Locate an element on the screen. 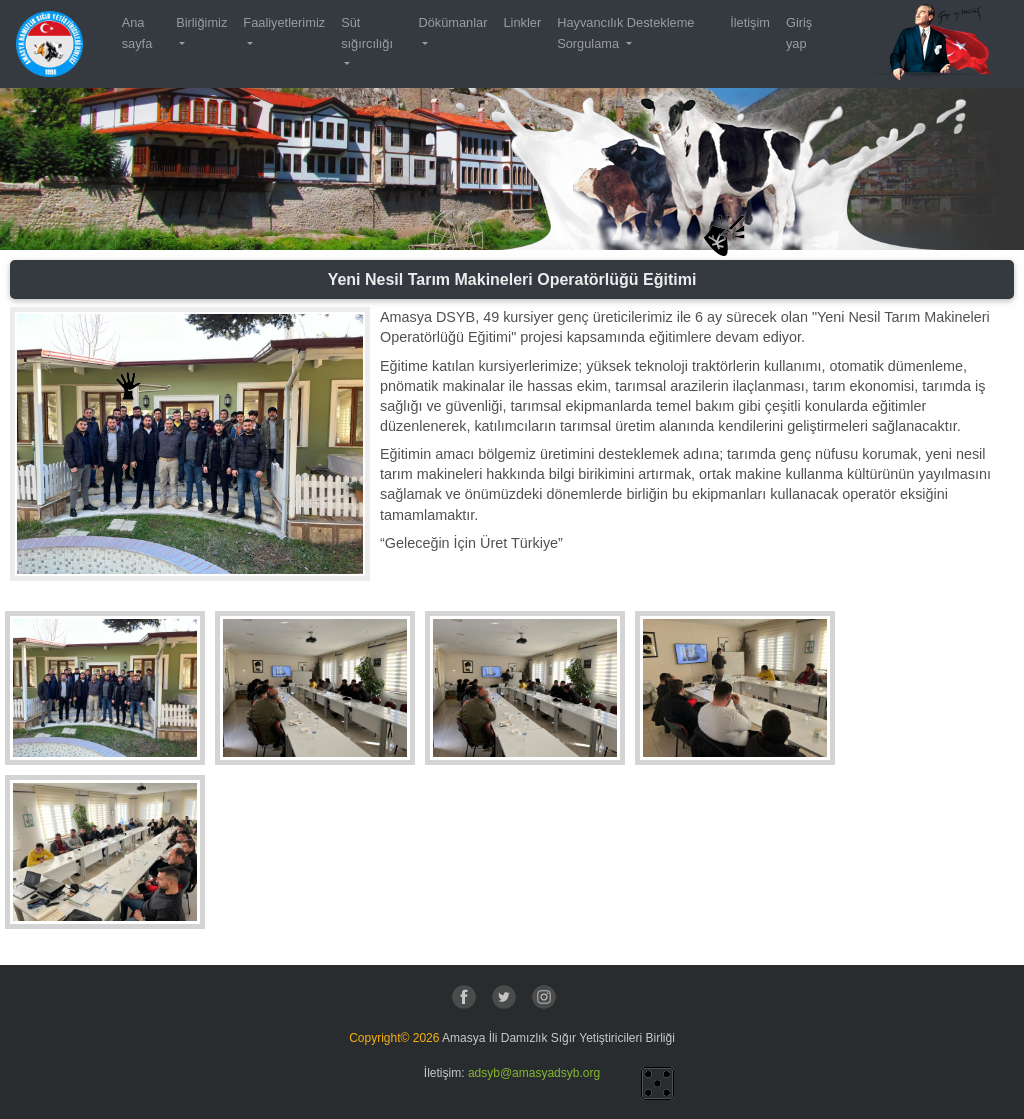 The height and width of the screenshot is (1119, 1024). roll the dice or take a random action is located at coordinates (657, 1083).